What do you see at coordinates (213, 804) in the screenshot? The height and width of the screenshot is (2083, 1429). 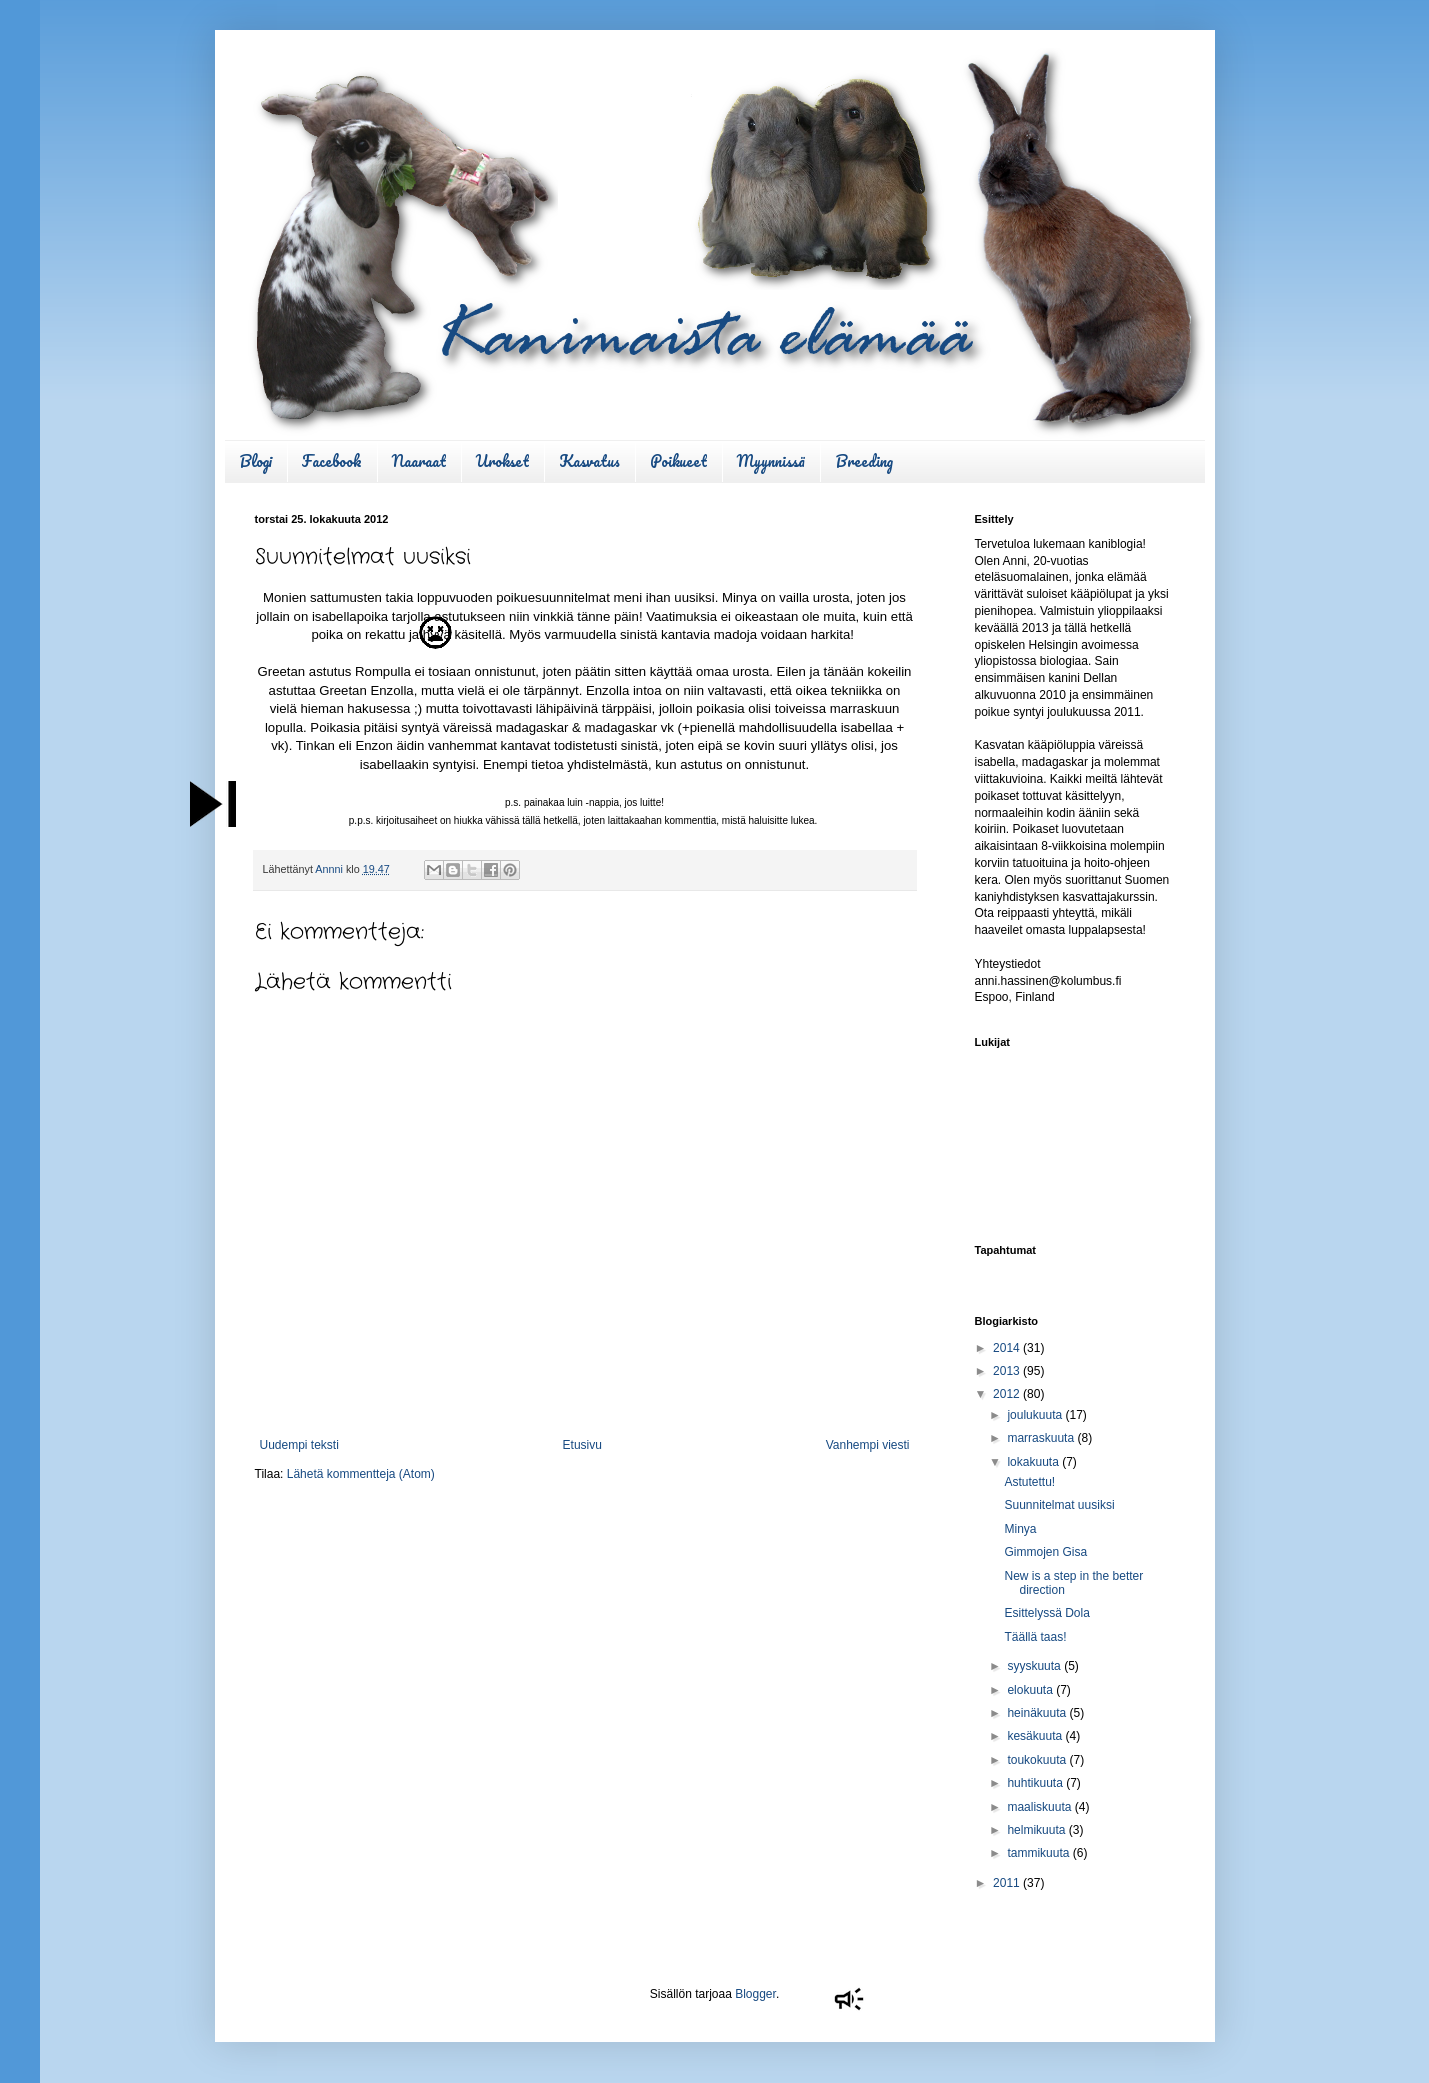 I see `skip to the next track or media item` at bounding box center [213, 804].